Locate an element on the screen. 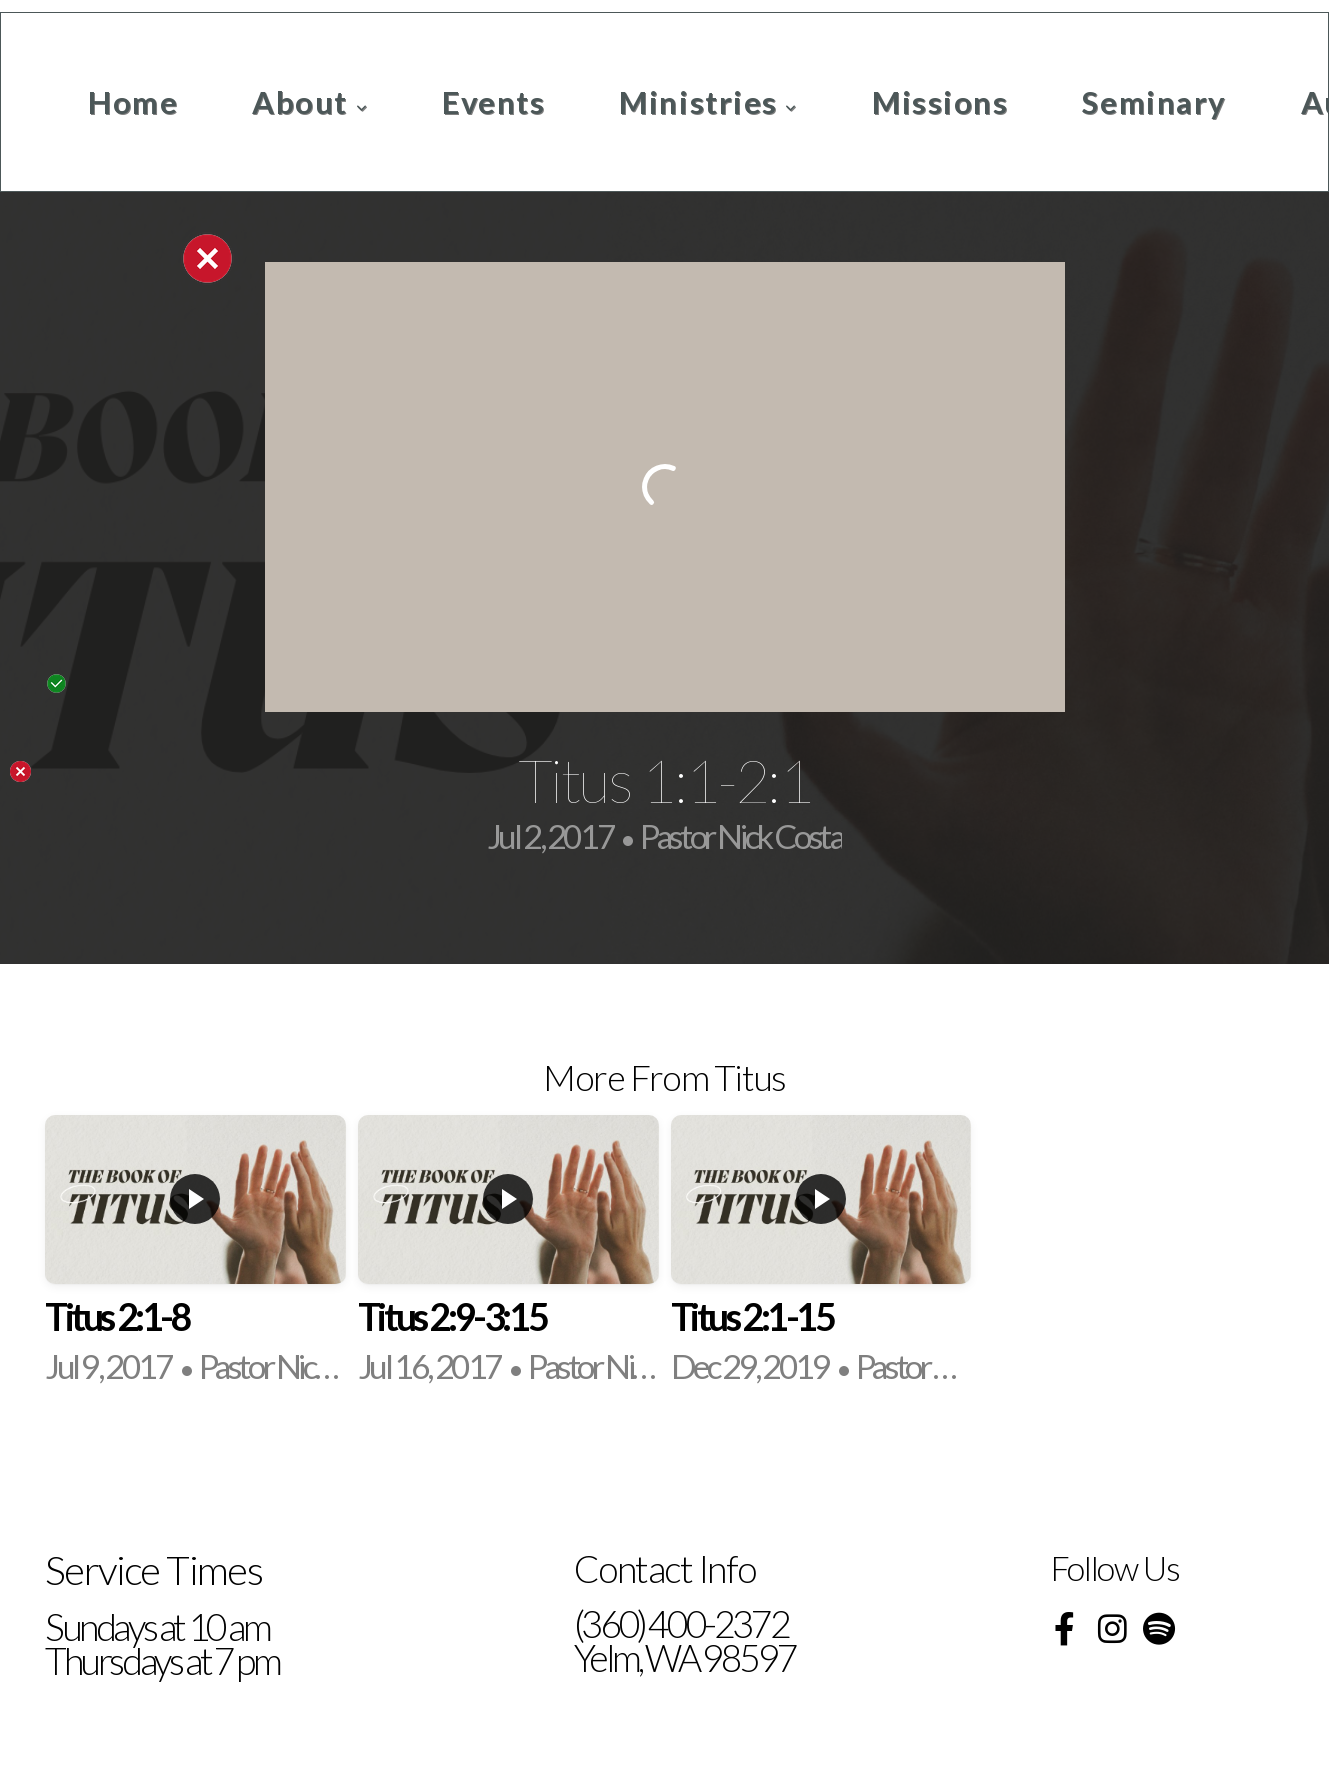  cancel or close a dialog is located at coordinates (20, 771).